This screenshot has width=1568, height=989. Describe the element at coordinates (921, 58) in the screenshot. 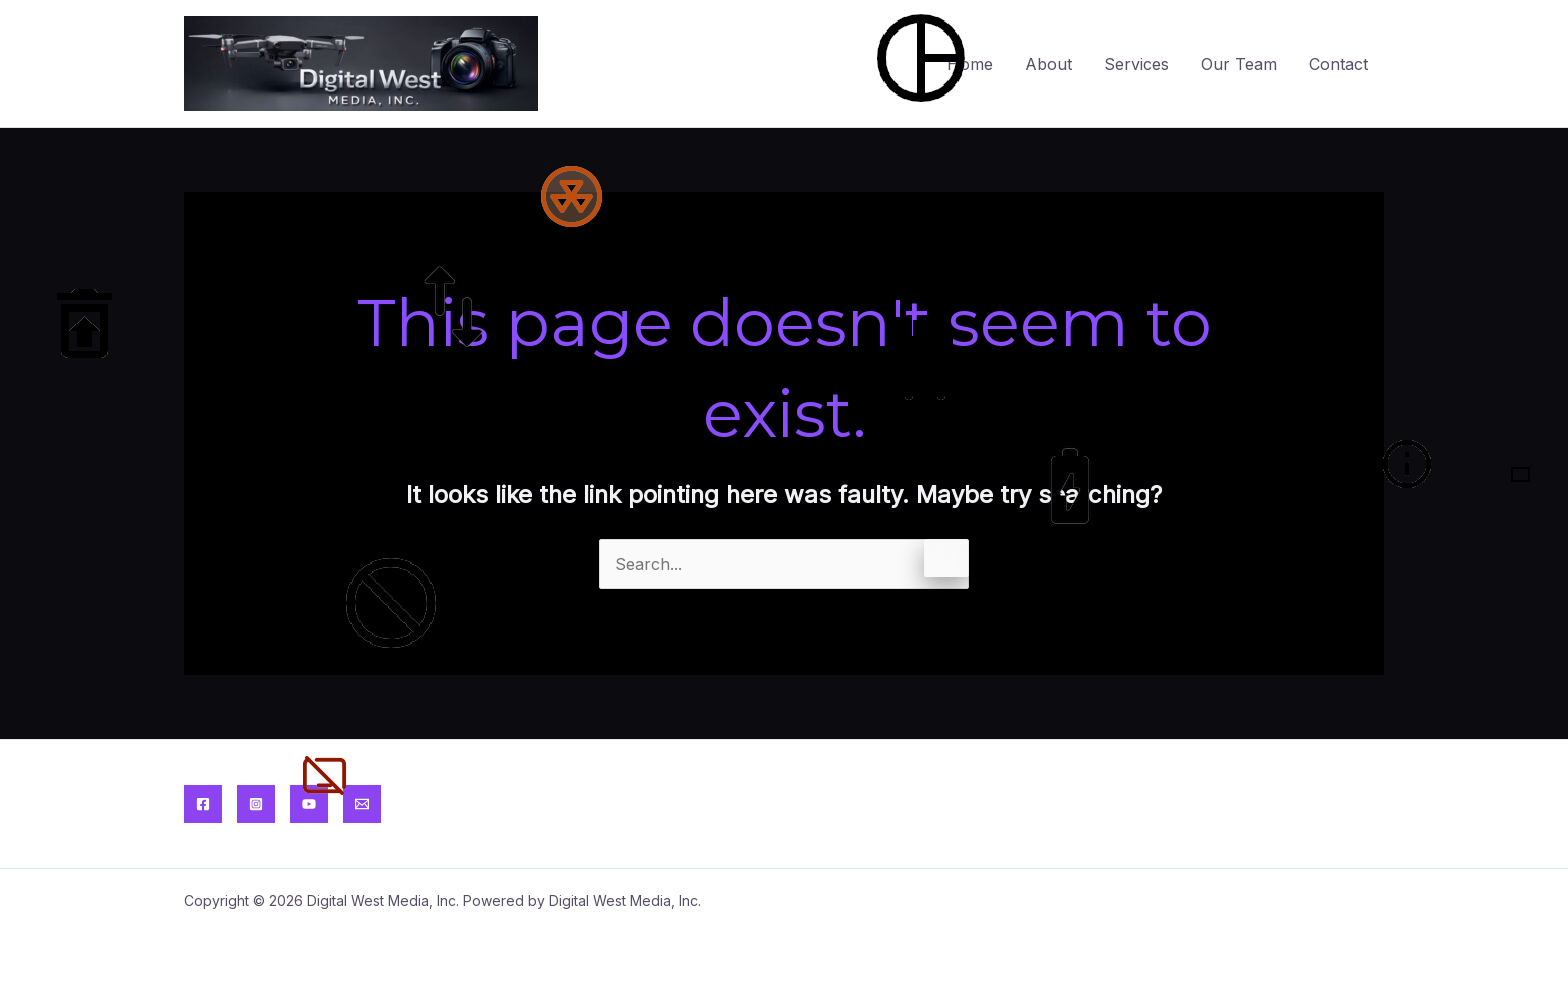

I see `view data breakdown or statistics` at that location.